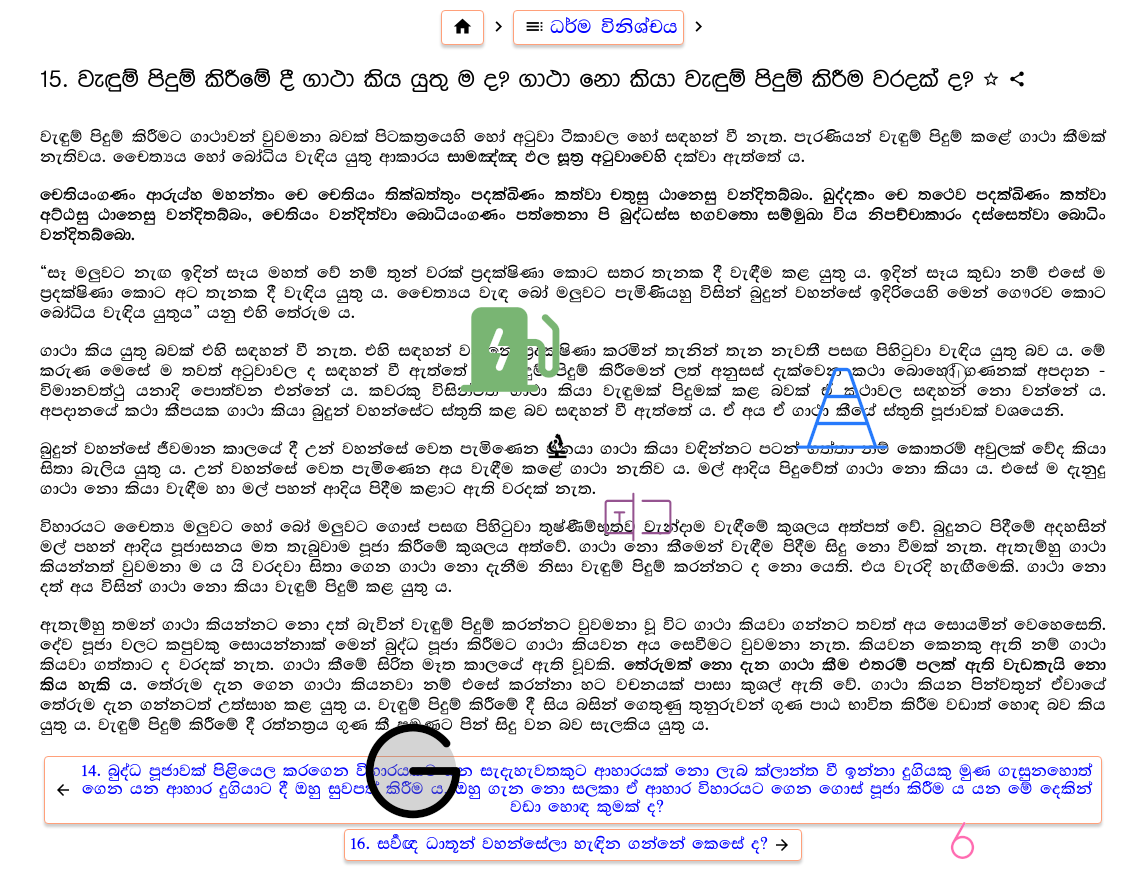 This screenshot has height=871, width=1146. I want to click on indicates the number six in a list or sequence, so click(962, 840).